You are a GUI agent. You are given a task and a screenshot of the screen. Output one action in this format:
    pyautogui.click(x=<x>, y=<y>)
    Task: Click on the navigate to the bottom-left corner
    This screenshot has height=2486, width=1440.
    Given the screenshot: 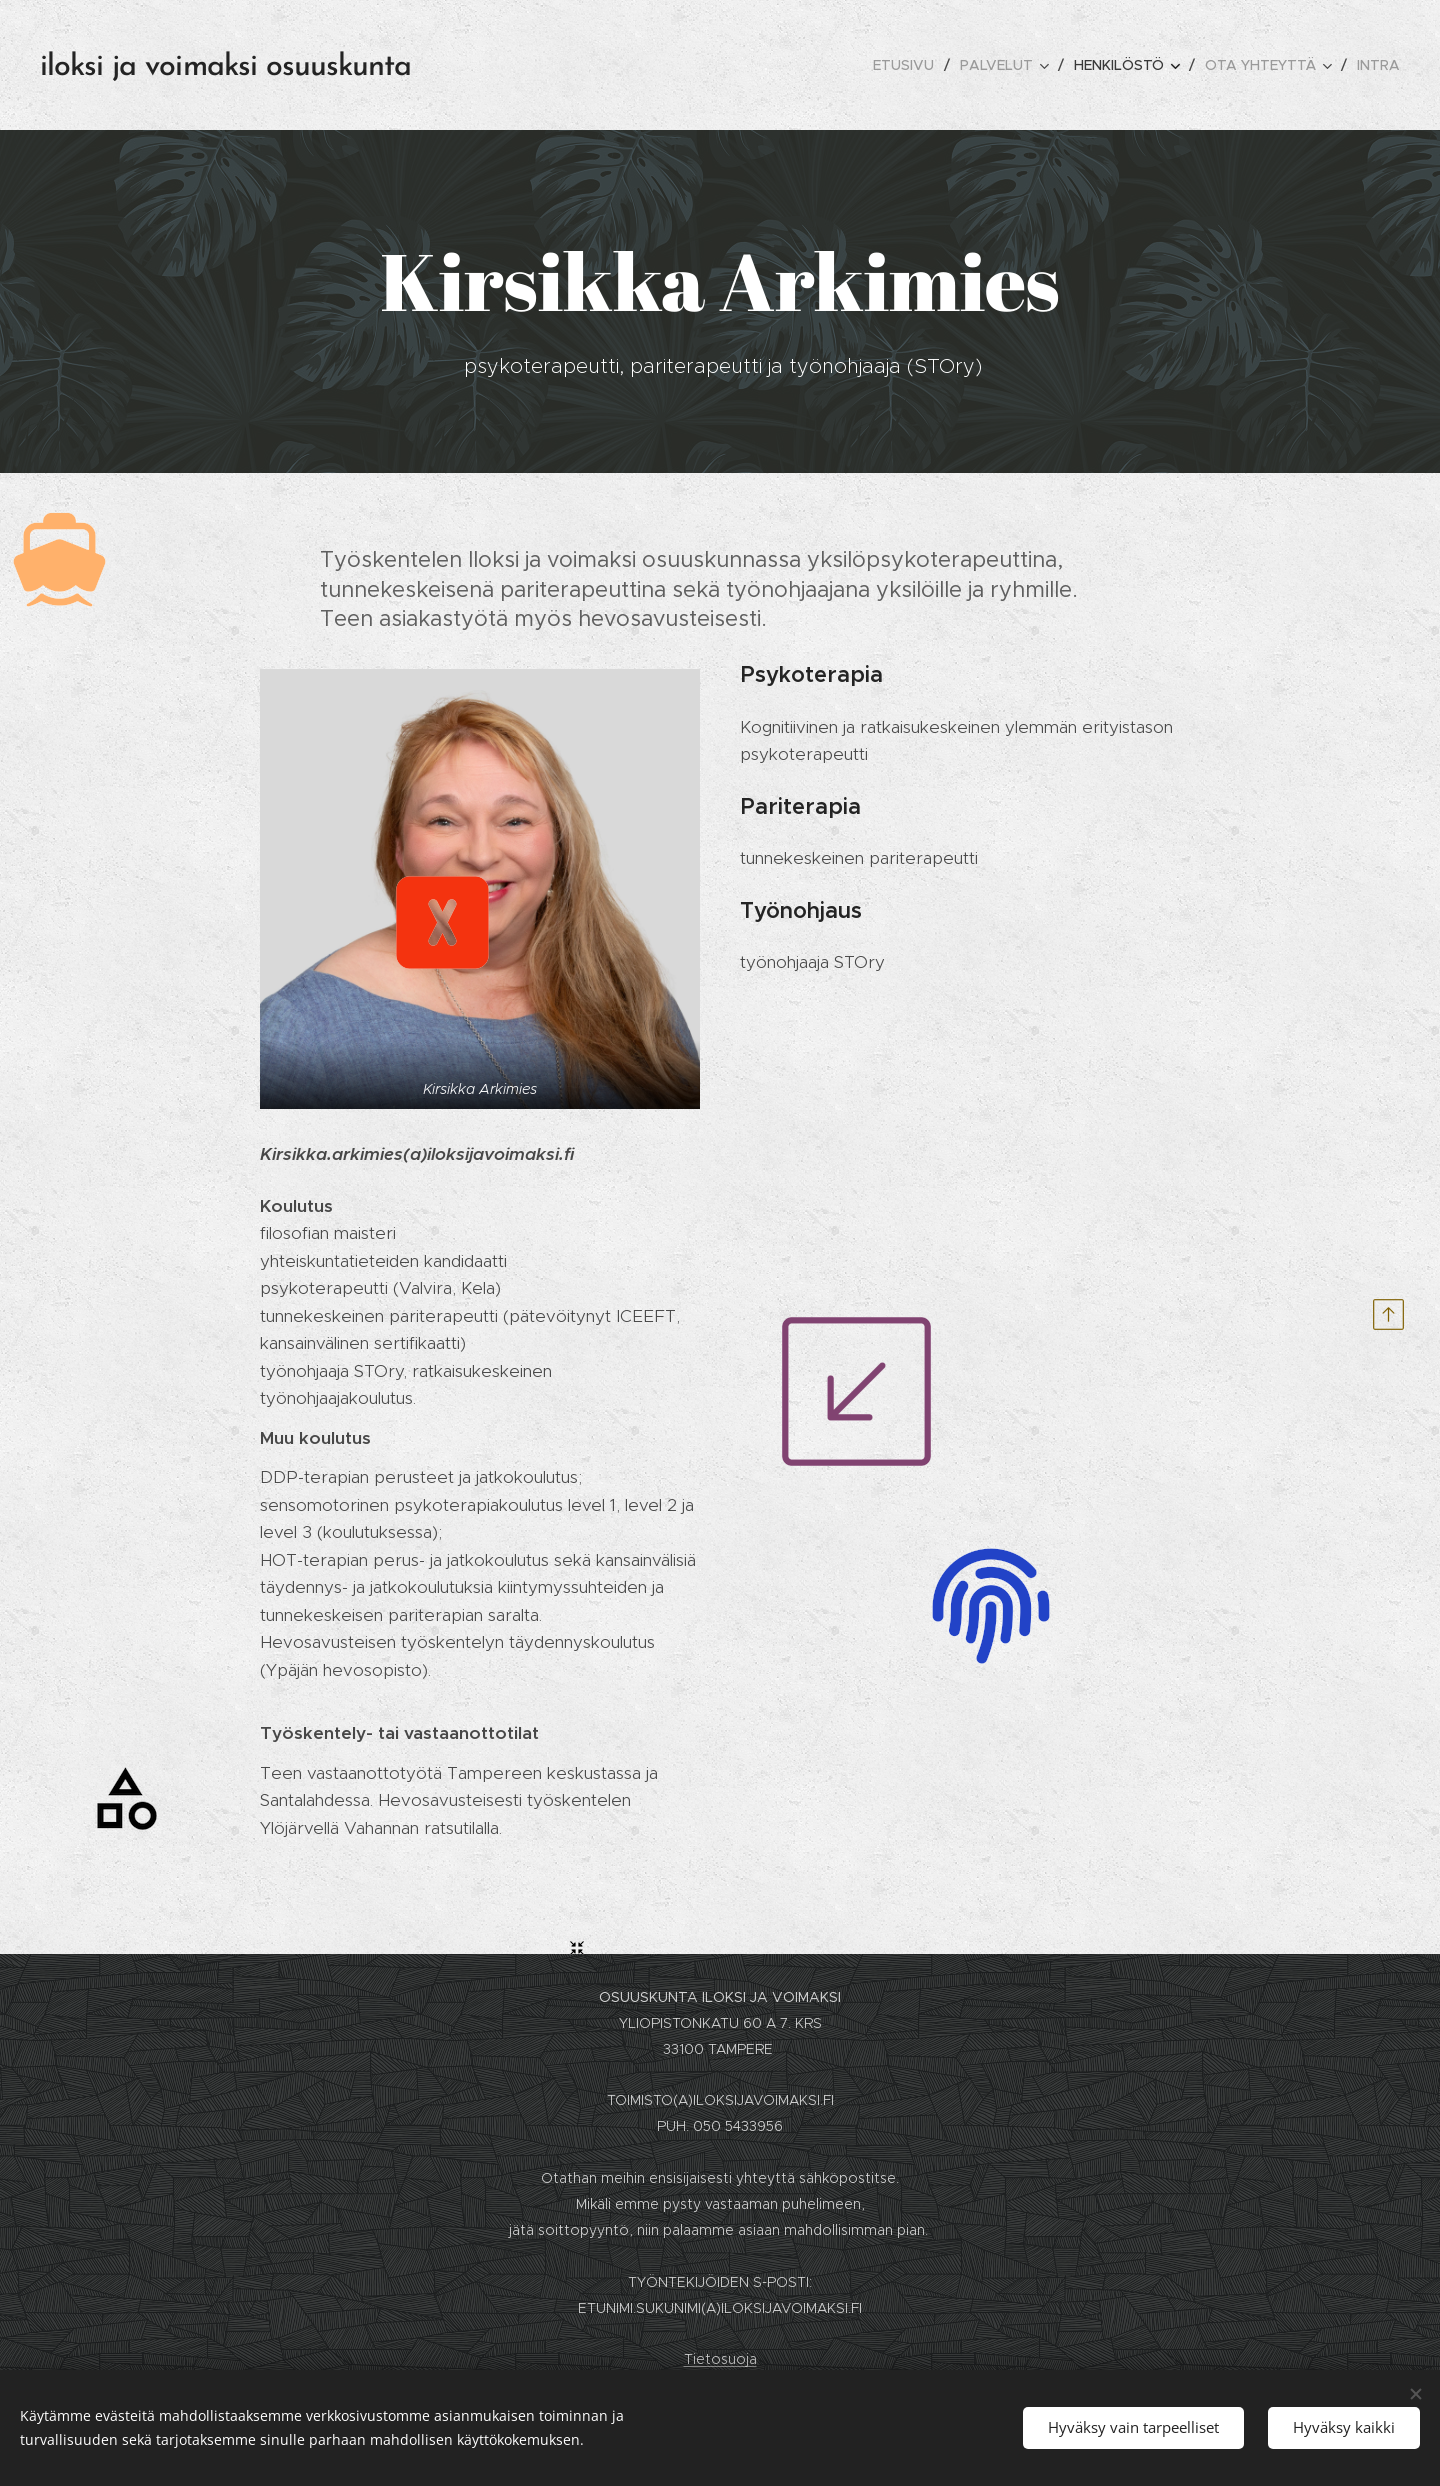 What is the action you would take?
    pyautogui.click(x=856, y=1391)
    